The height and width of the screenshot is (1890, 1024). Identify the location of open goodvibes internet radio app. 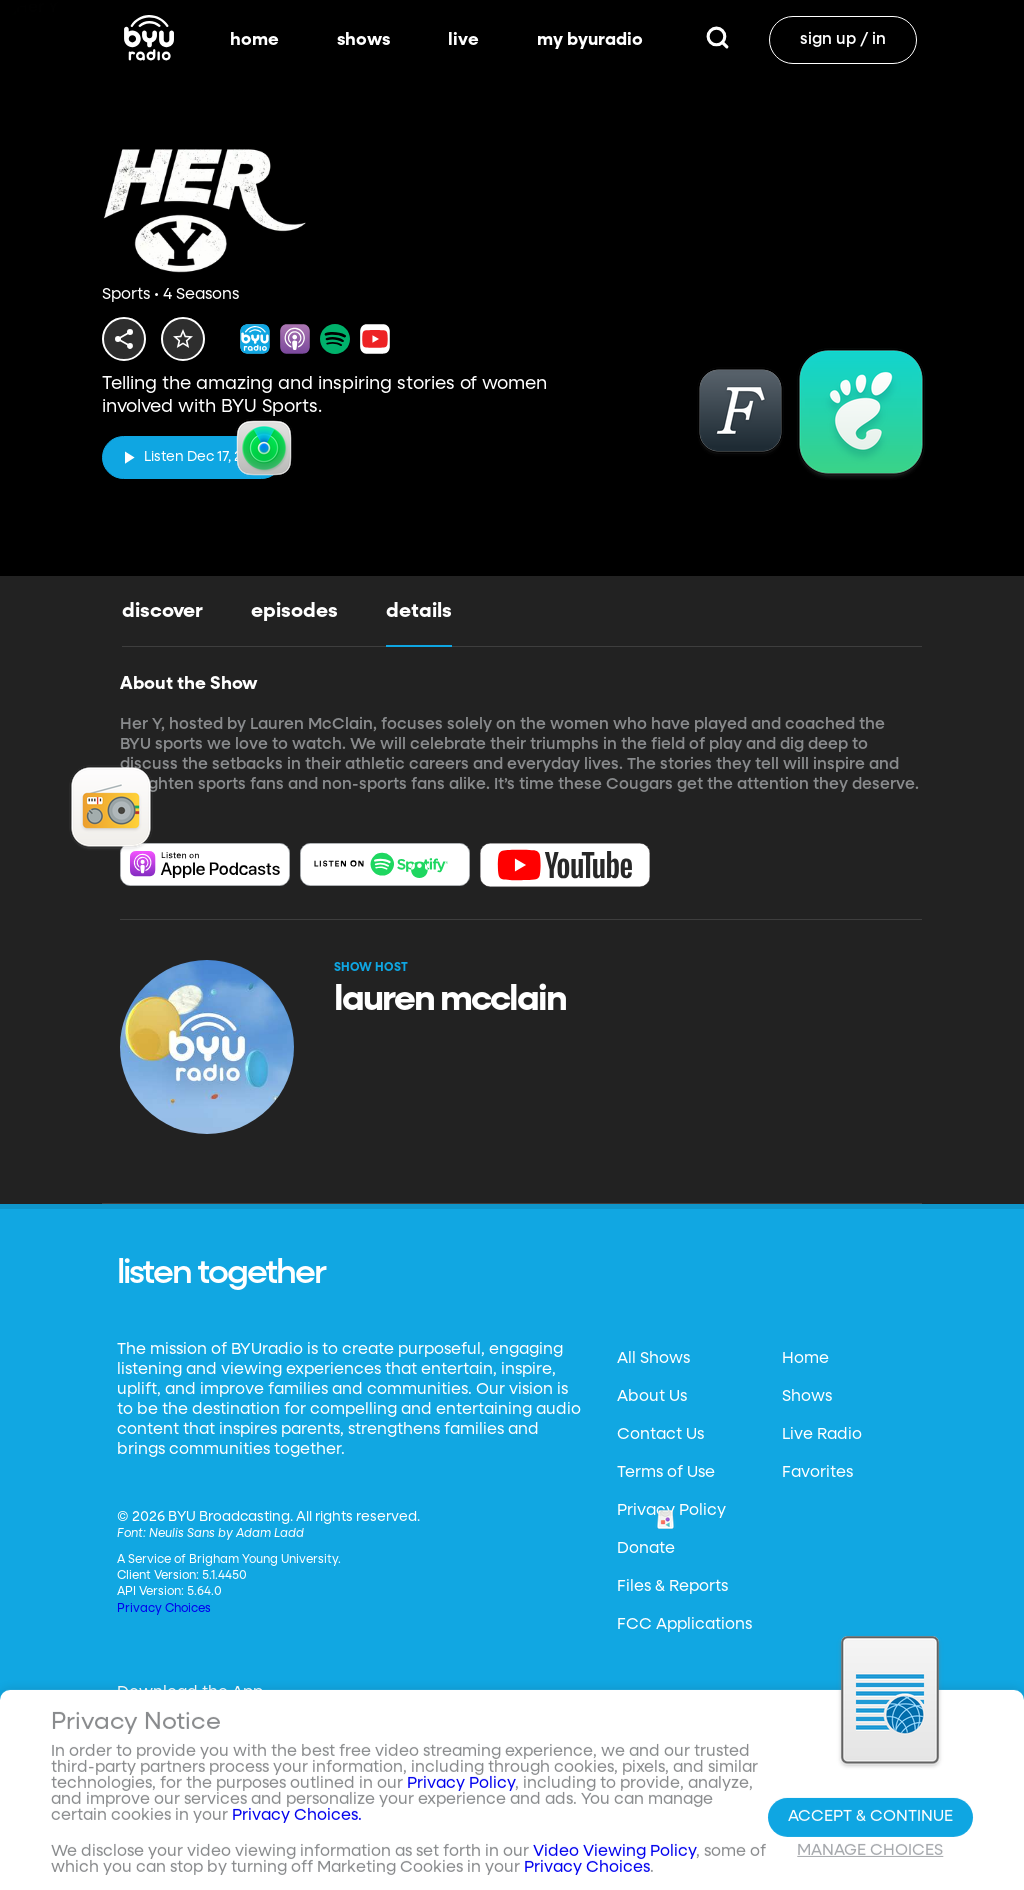
(111, 807).